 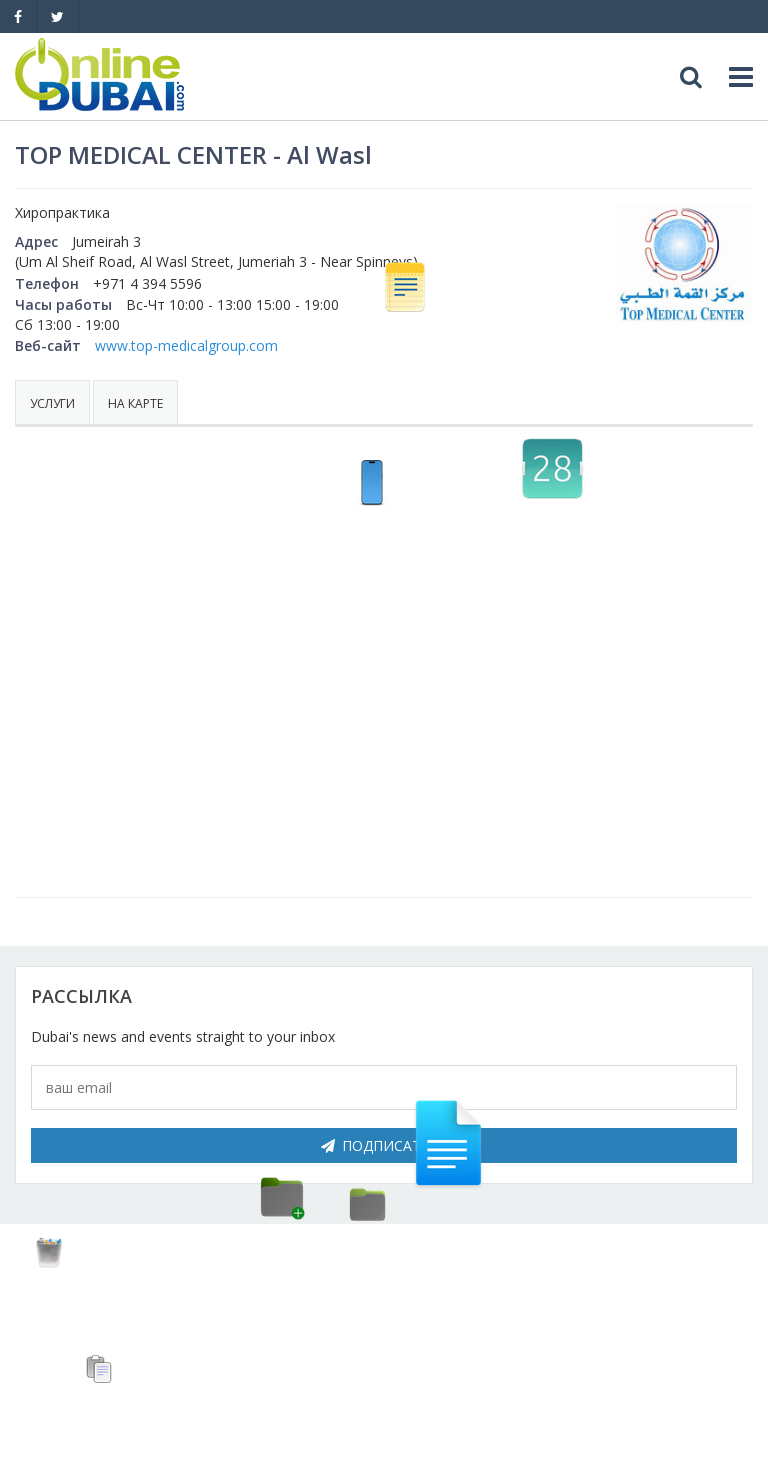 What do you see at coordinates (552, 468) in the screenshot?
I see `open the GNOME calendar application` at bounding box center [552, 468].